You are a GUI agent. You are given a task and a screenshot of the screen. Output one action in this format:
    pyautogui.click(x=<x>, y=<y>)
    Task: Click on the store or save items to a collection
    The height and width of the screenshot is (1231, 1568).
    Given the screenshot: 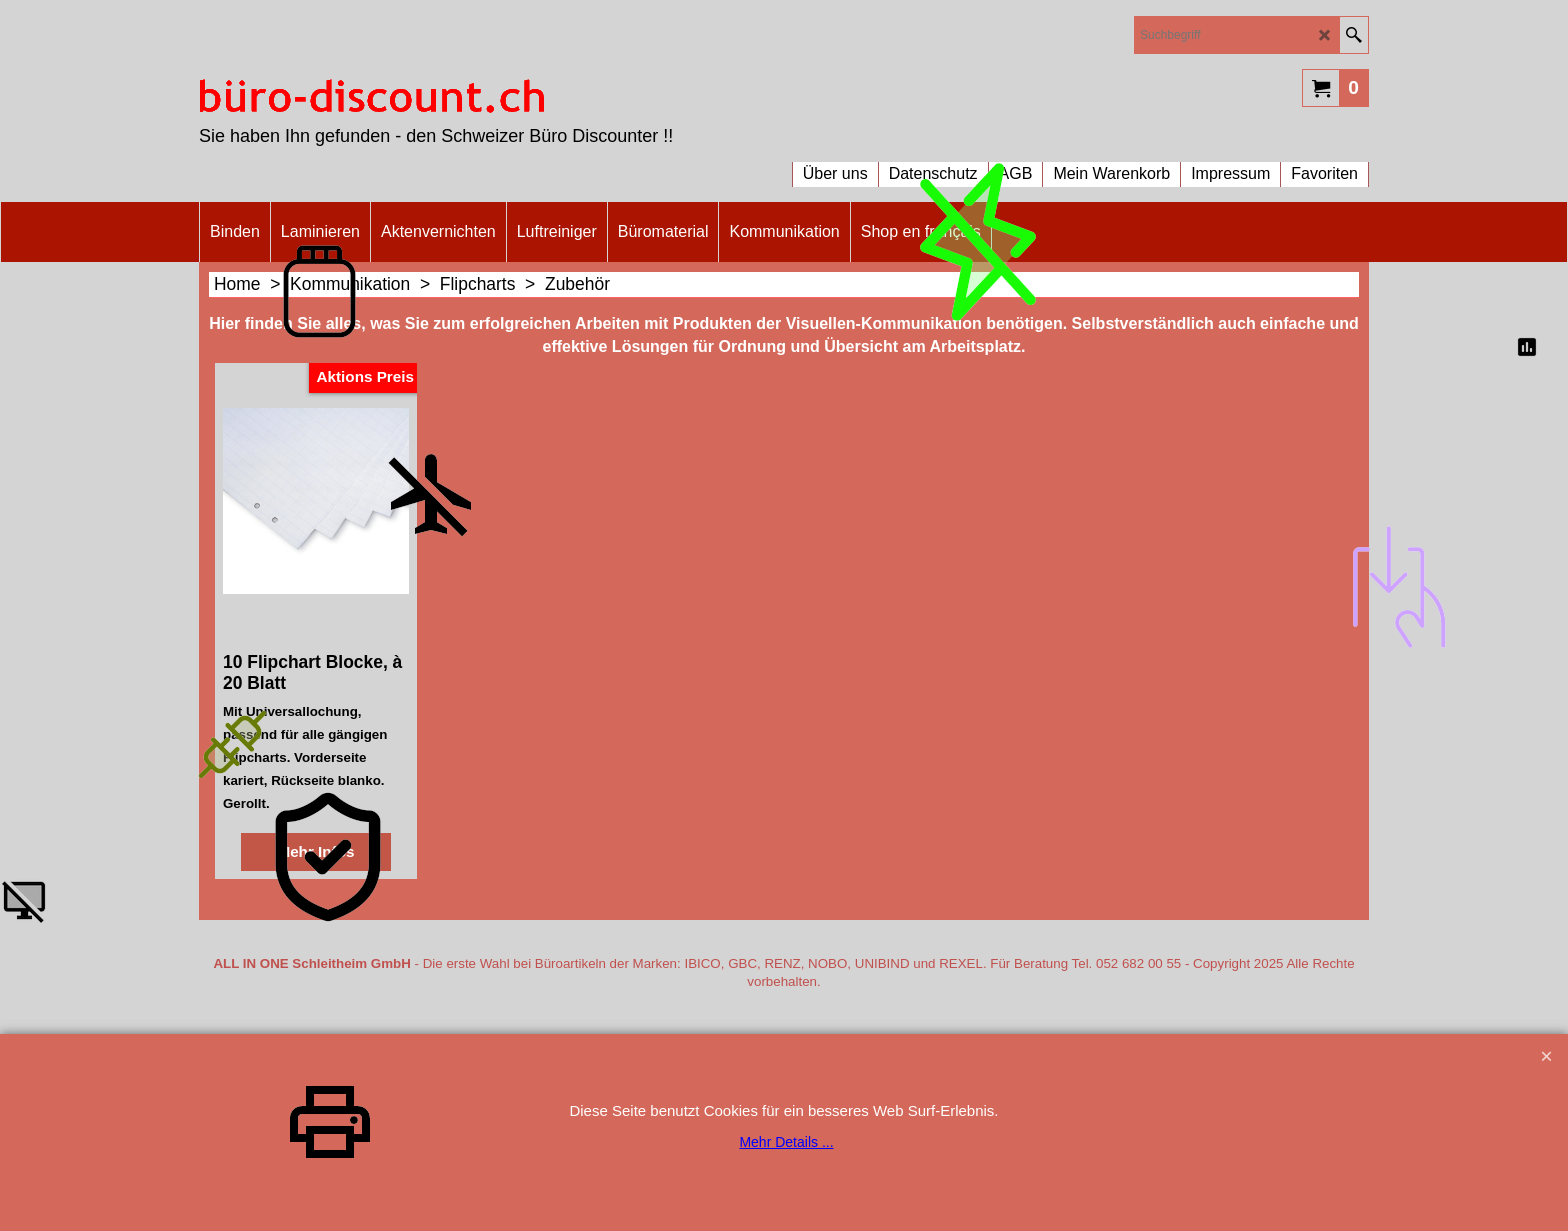 What is the action you would take?
    pyautogui.click(x=319, y=291)
    